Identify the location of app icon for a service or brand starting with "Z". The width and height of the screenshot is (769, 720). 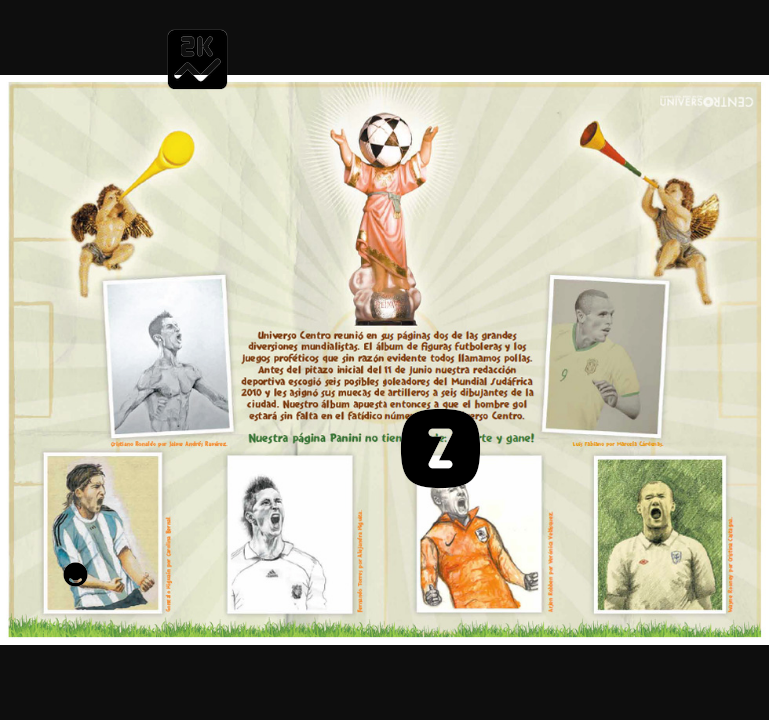
(440, 448).